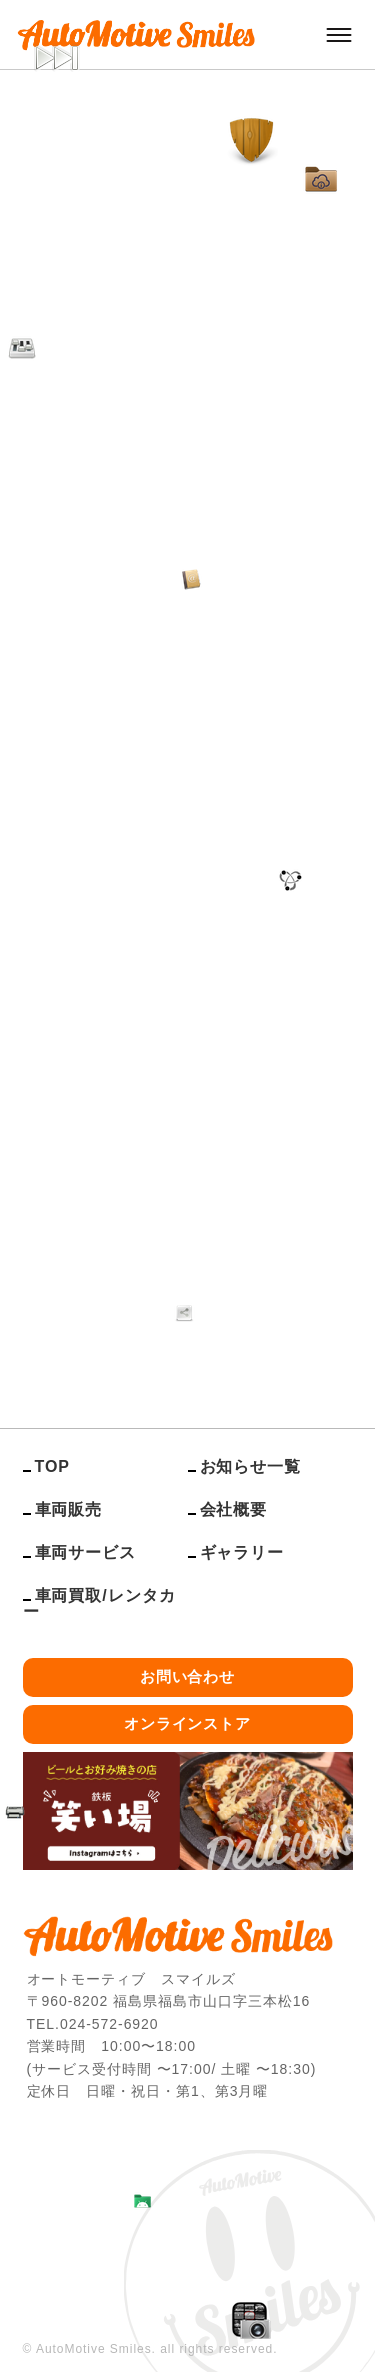  Describe the element at coordinates (321, 180) in the screenshot. I see `open apache httpd server configuration folder` at that location.